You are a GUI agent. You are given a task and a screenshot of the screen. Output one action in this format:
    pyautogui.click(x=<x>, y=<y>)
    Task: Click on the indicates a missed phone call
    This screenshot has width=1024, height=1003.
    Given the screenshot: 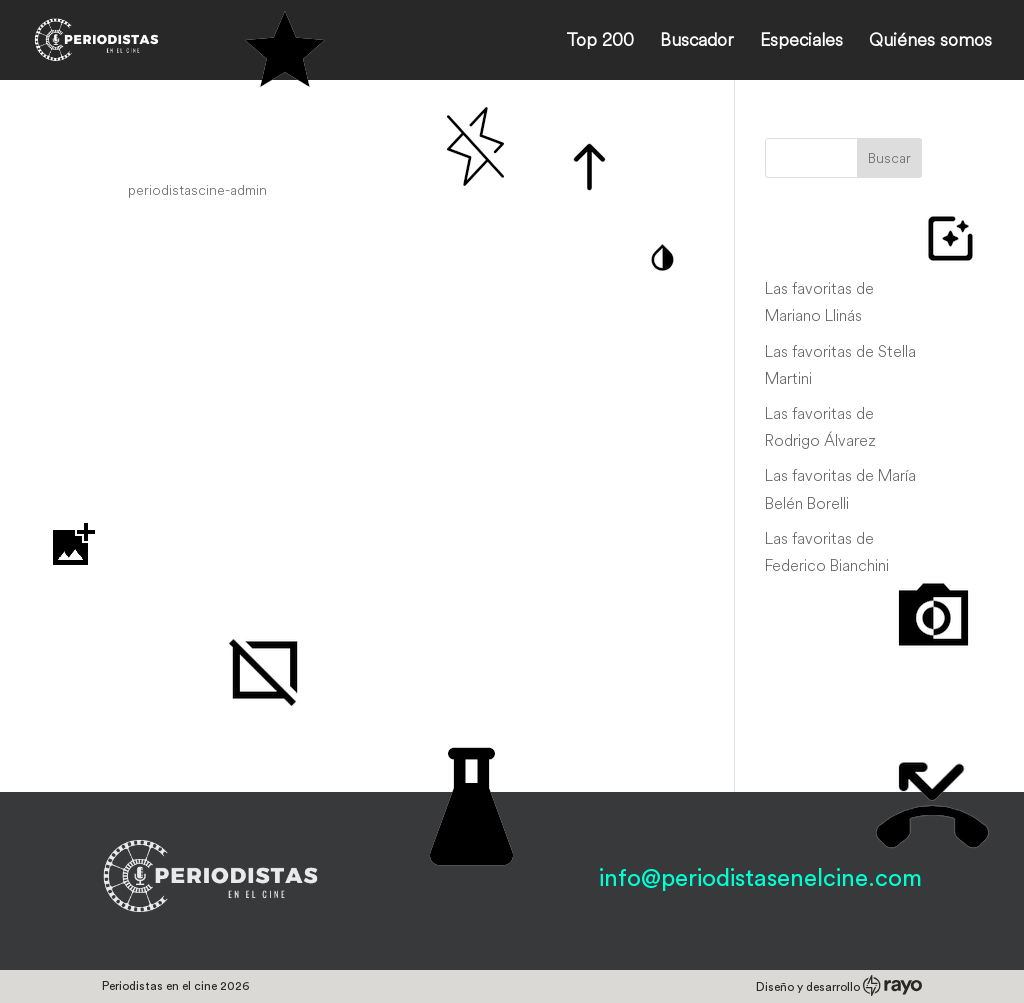 What is the action you would take?
    pyautogui.click(x=932, y=805)
    